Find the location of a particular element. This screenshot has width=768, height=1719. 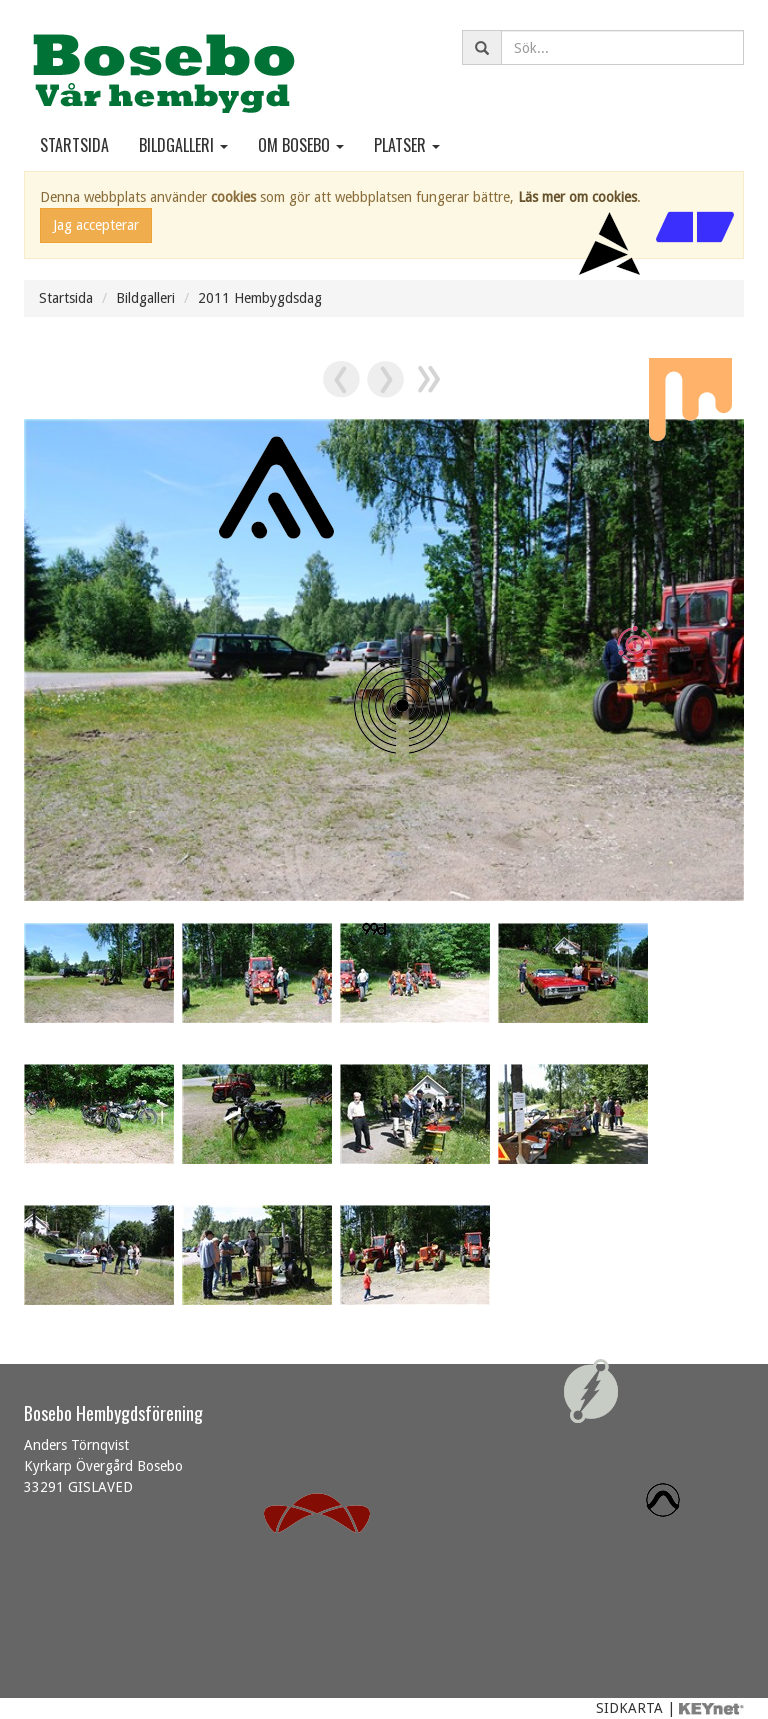

iBeacon bluetooth proximity technology logo is located at coordinates (402, 705).